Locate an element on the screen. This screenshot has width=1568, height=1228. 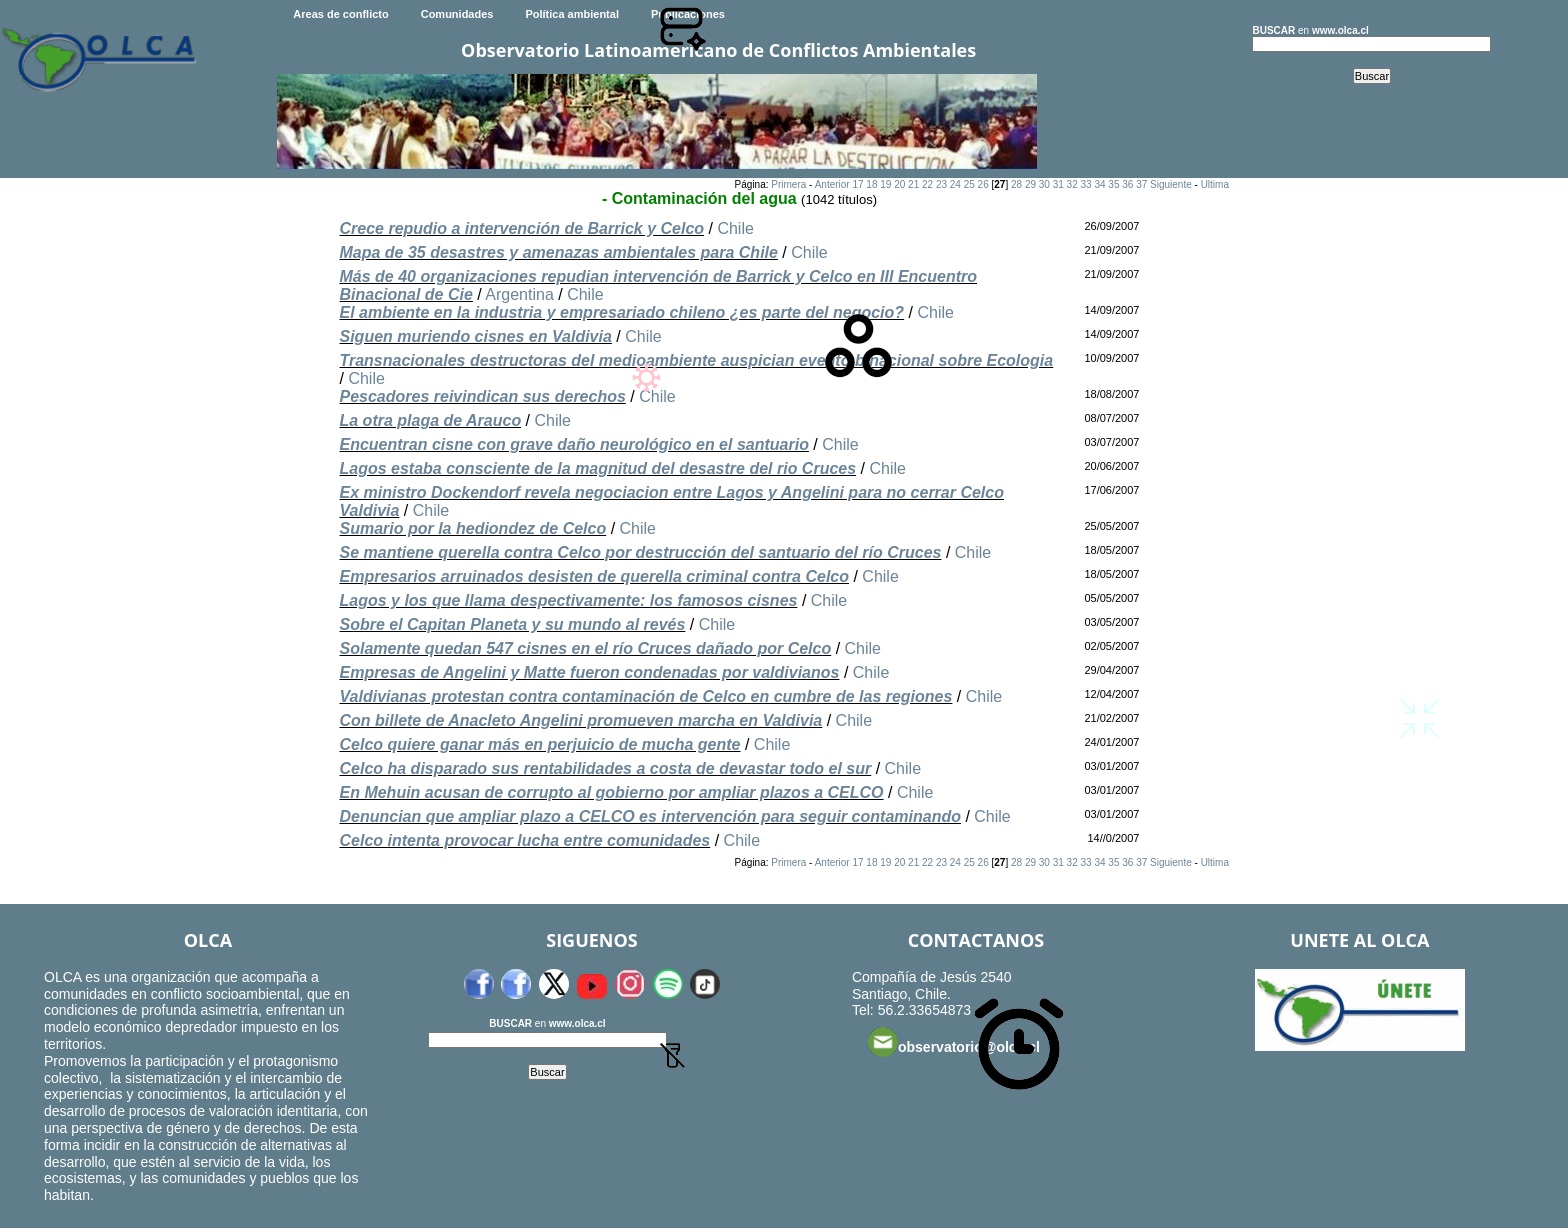
indicates virus or malware detected is located at coordinates (646, 377).